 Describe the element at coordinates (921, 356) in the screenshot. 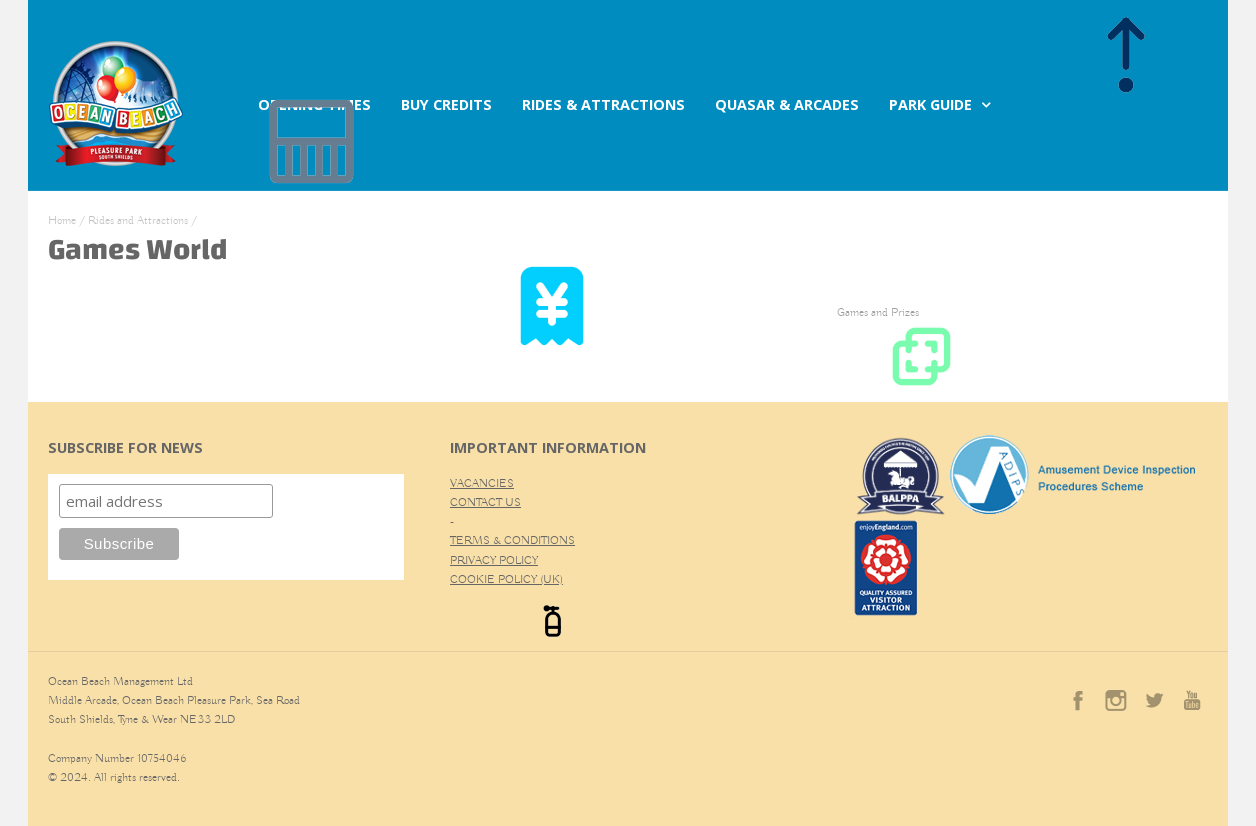

I see `apply layer difference blend mode` at that location.